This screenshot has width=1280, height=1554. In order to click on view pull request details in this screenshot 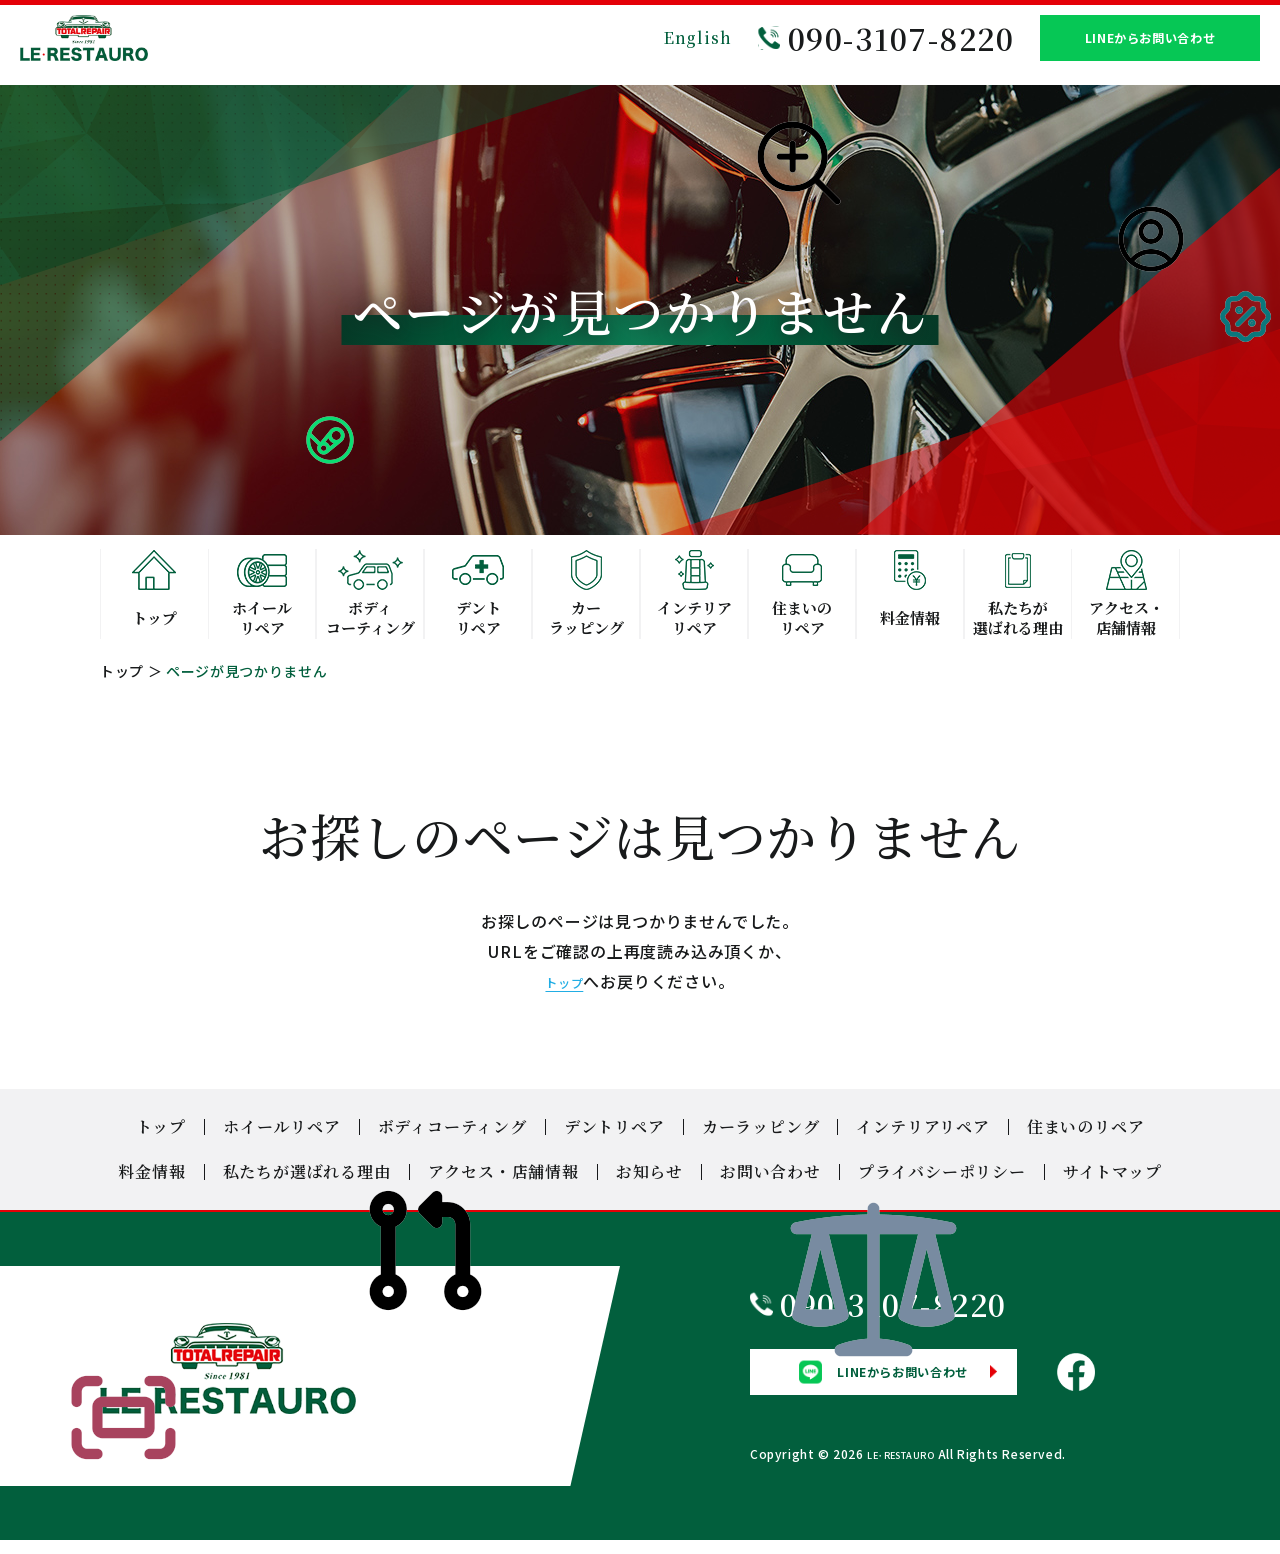, I will do `click(425, 1250)`.